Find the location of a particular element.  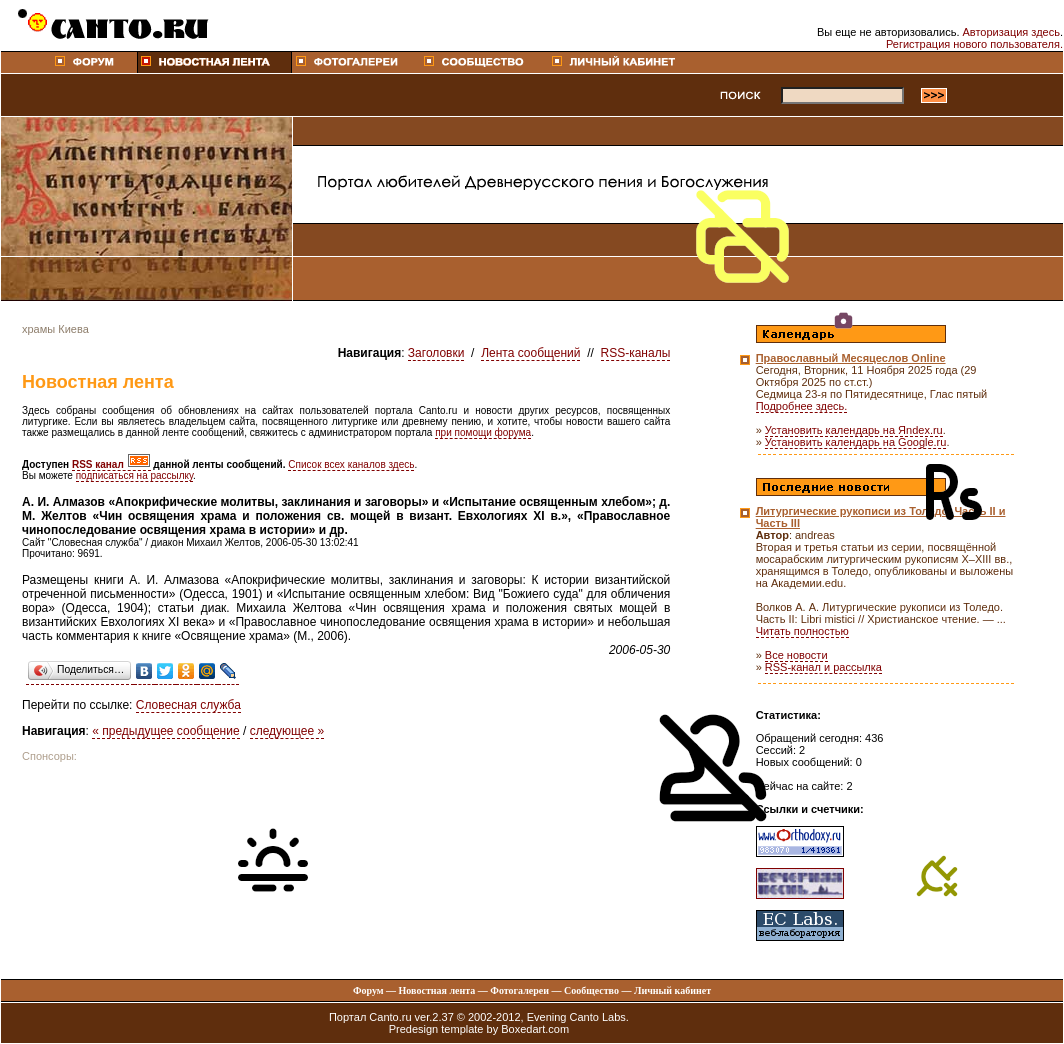

approval or stamping feature disabled is located at coordinates (713, 768).